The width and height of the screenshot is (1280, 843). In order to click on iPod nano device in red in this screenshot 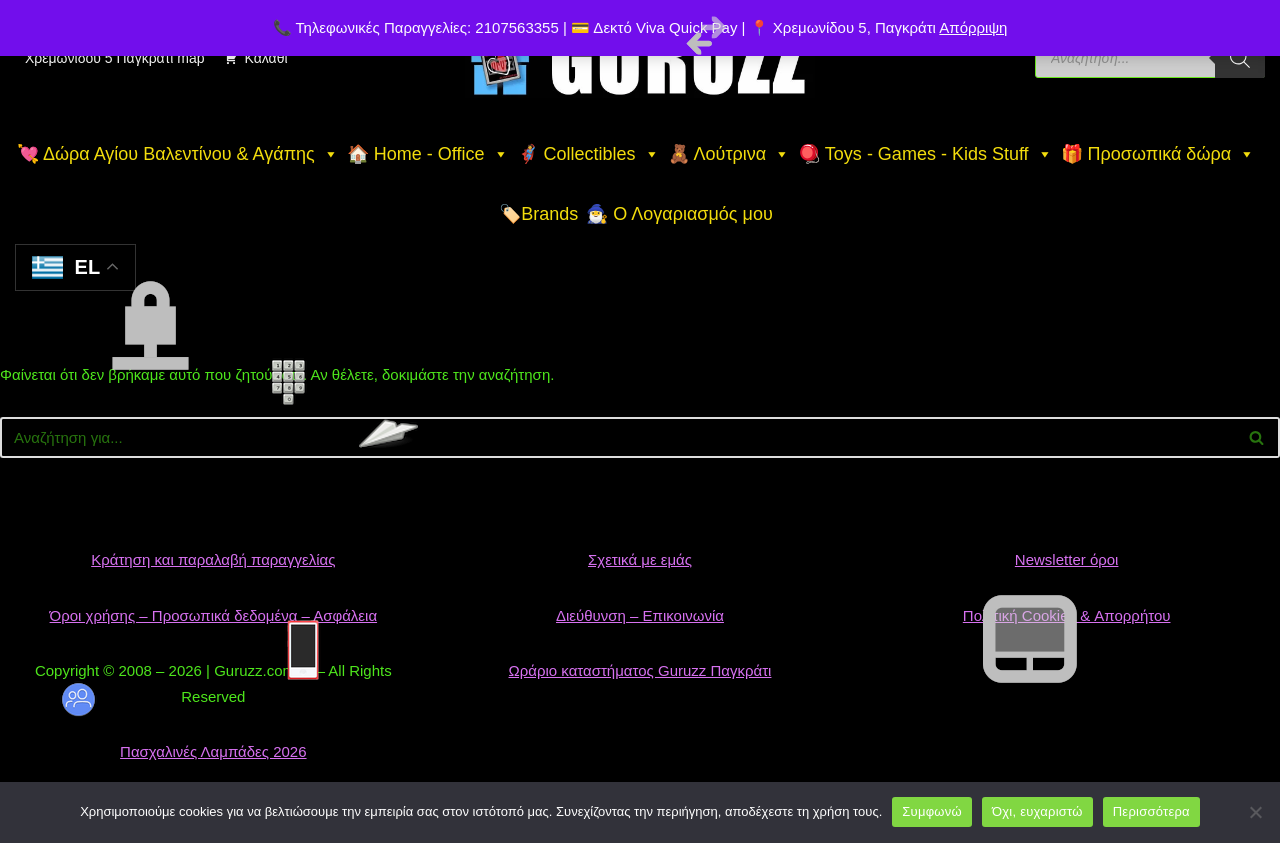, I will do `click(303, 650)`.